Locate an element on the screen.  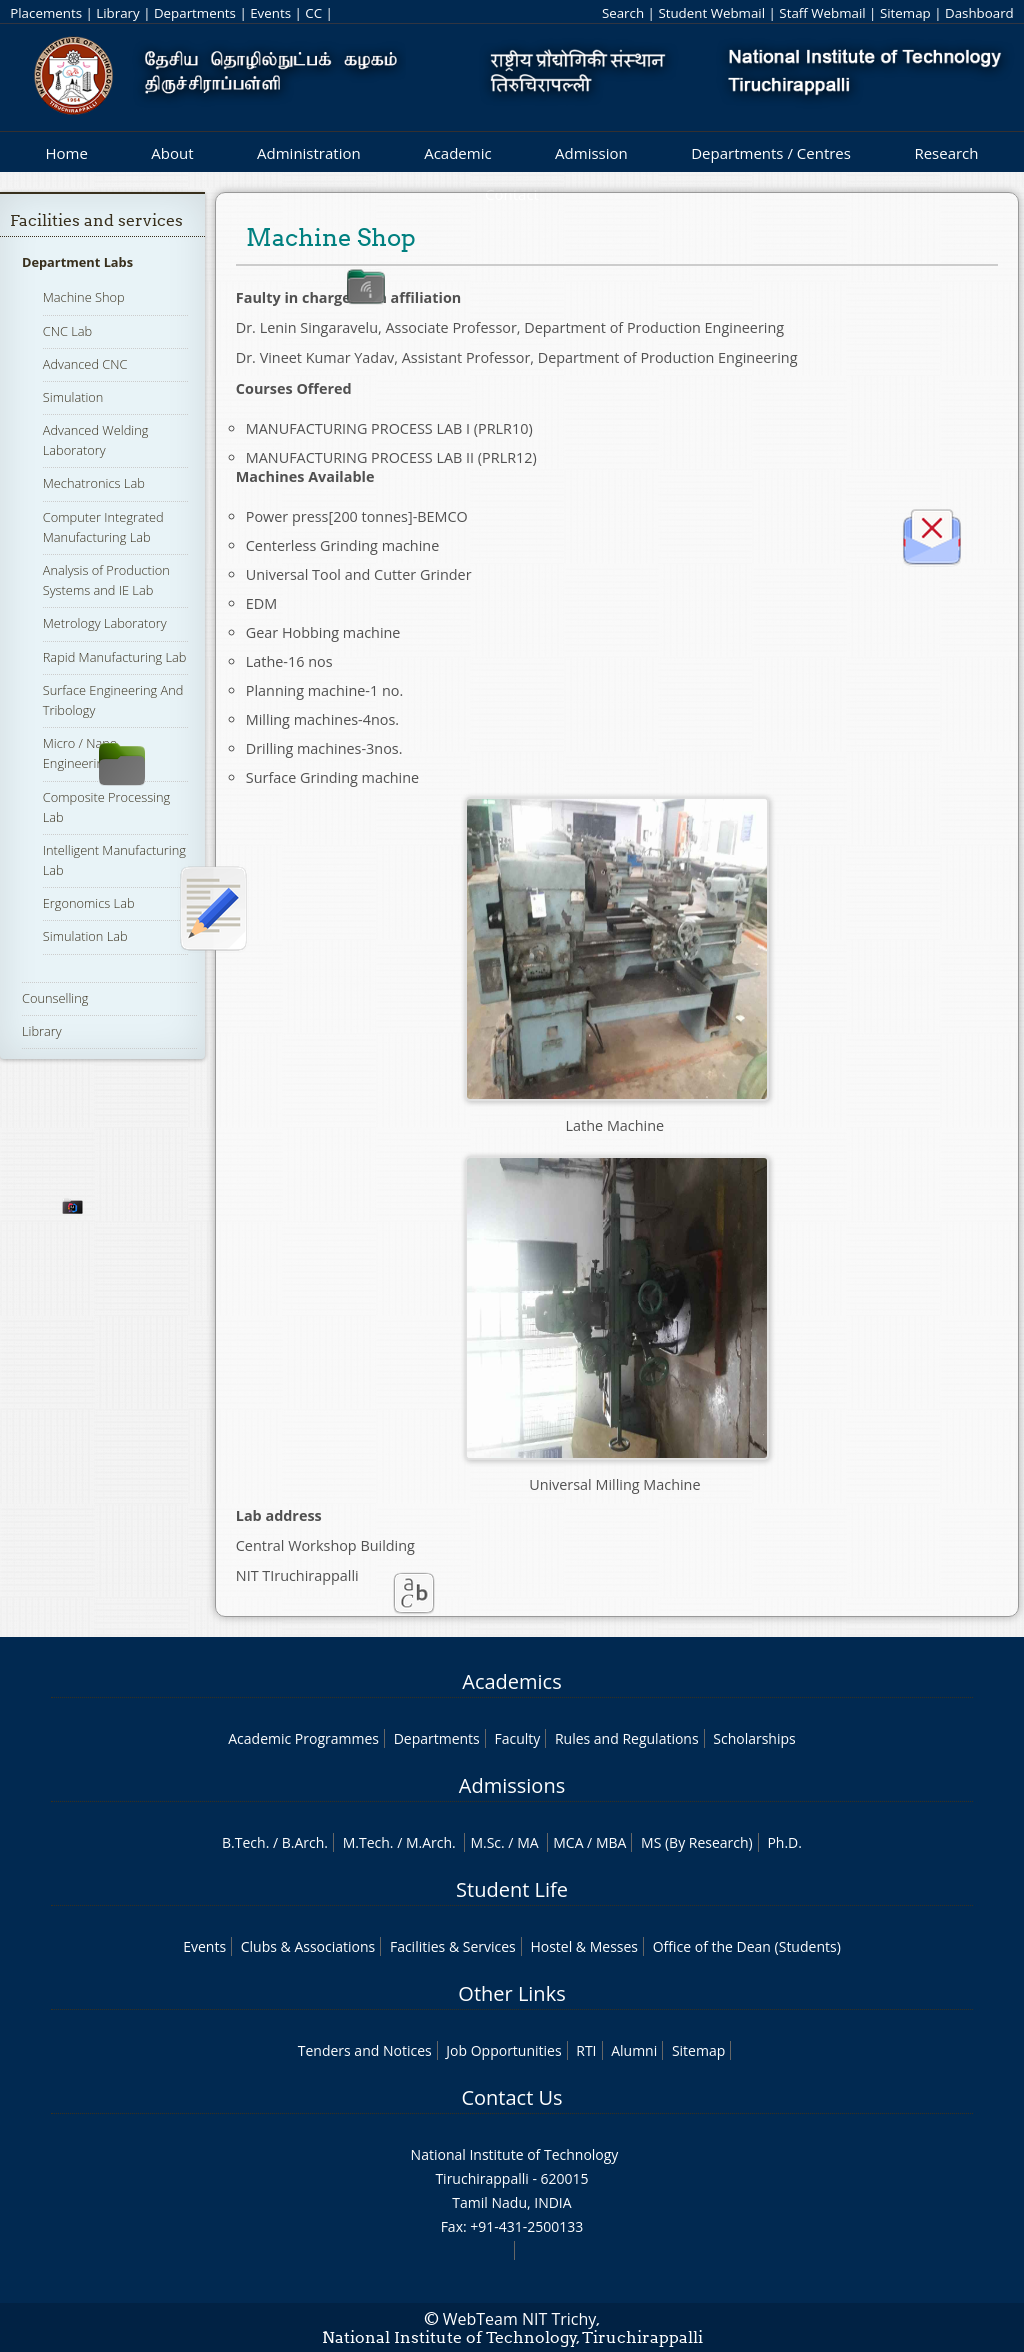
open the font viewer application is located at coordinates (414, 1593).